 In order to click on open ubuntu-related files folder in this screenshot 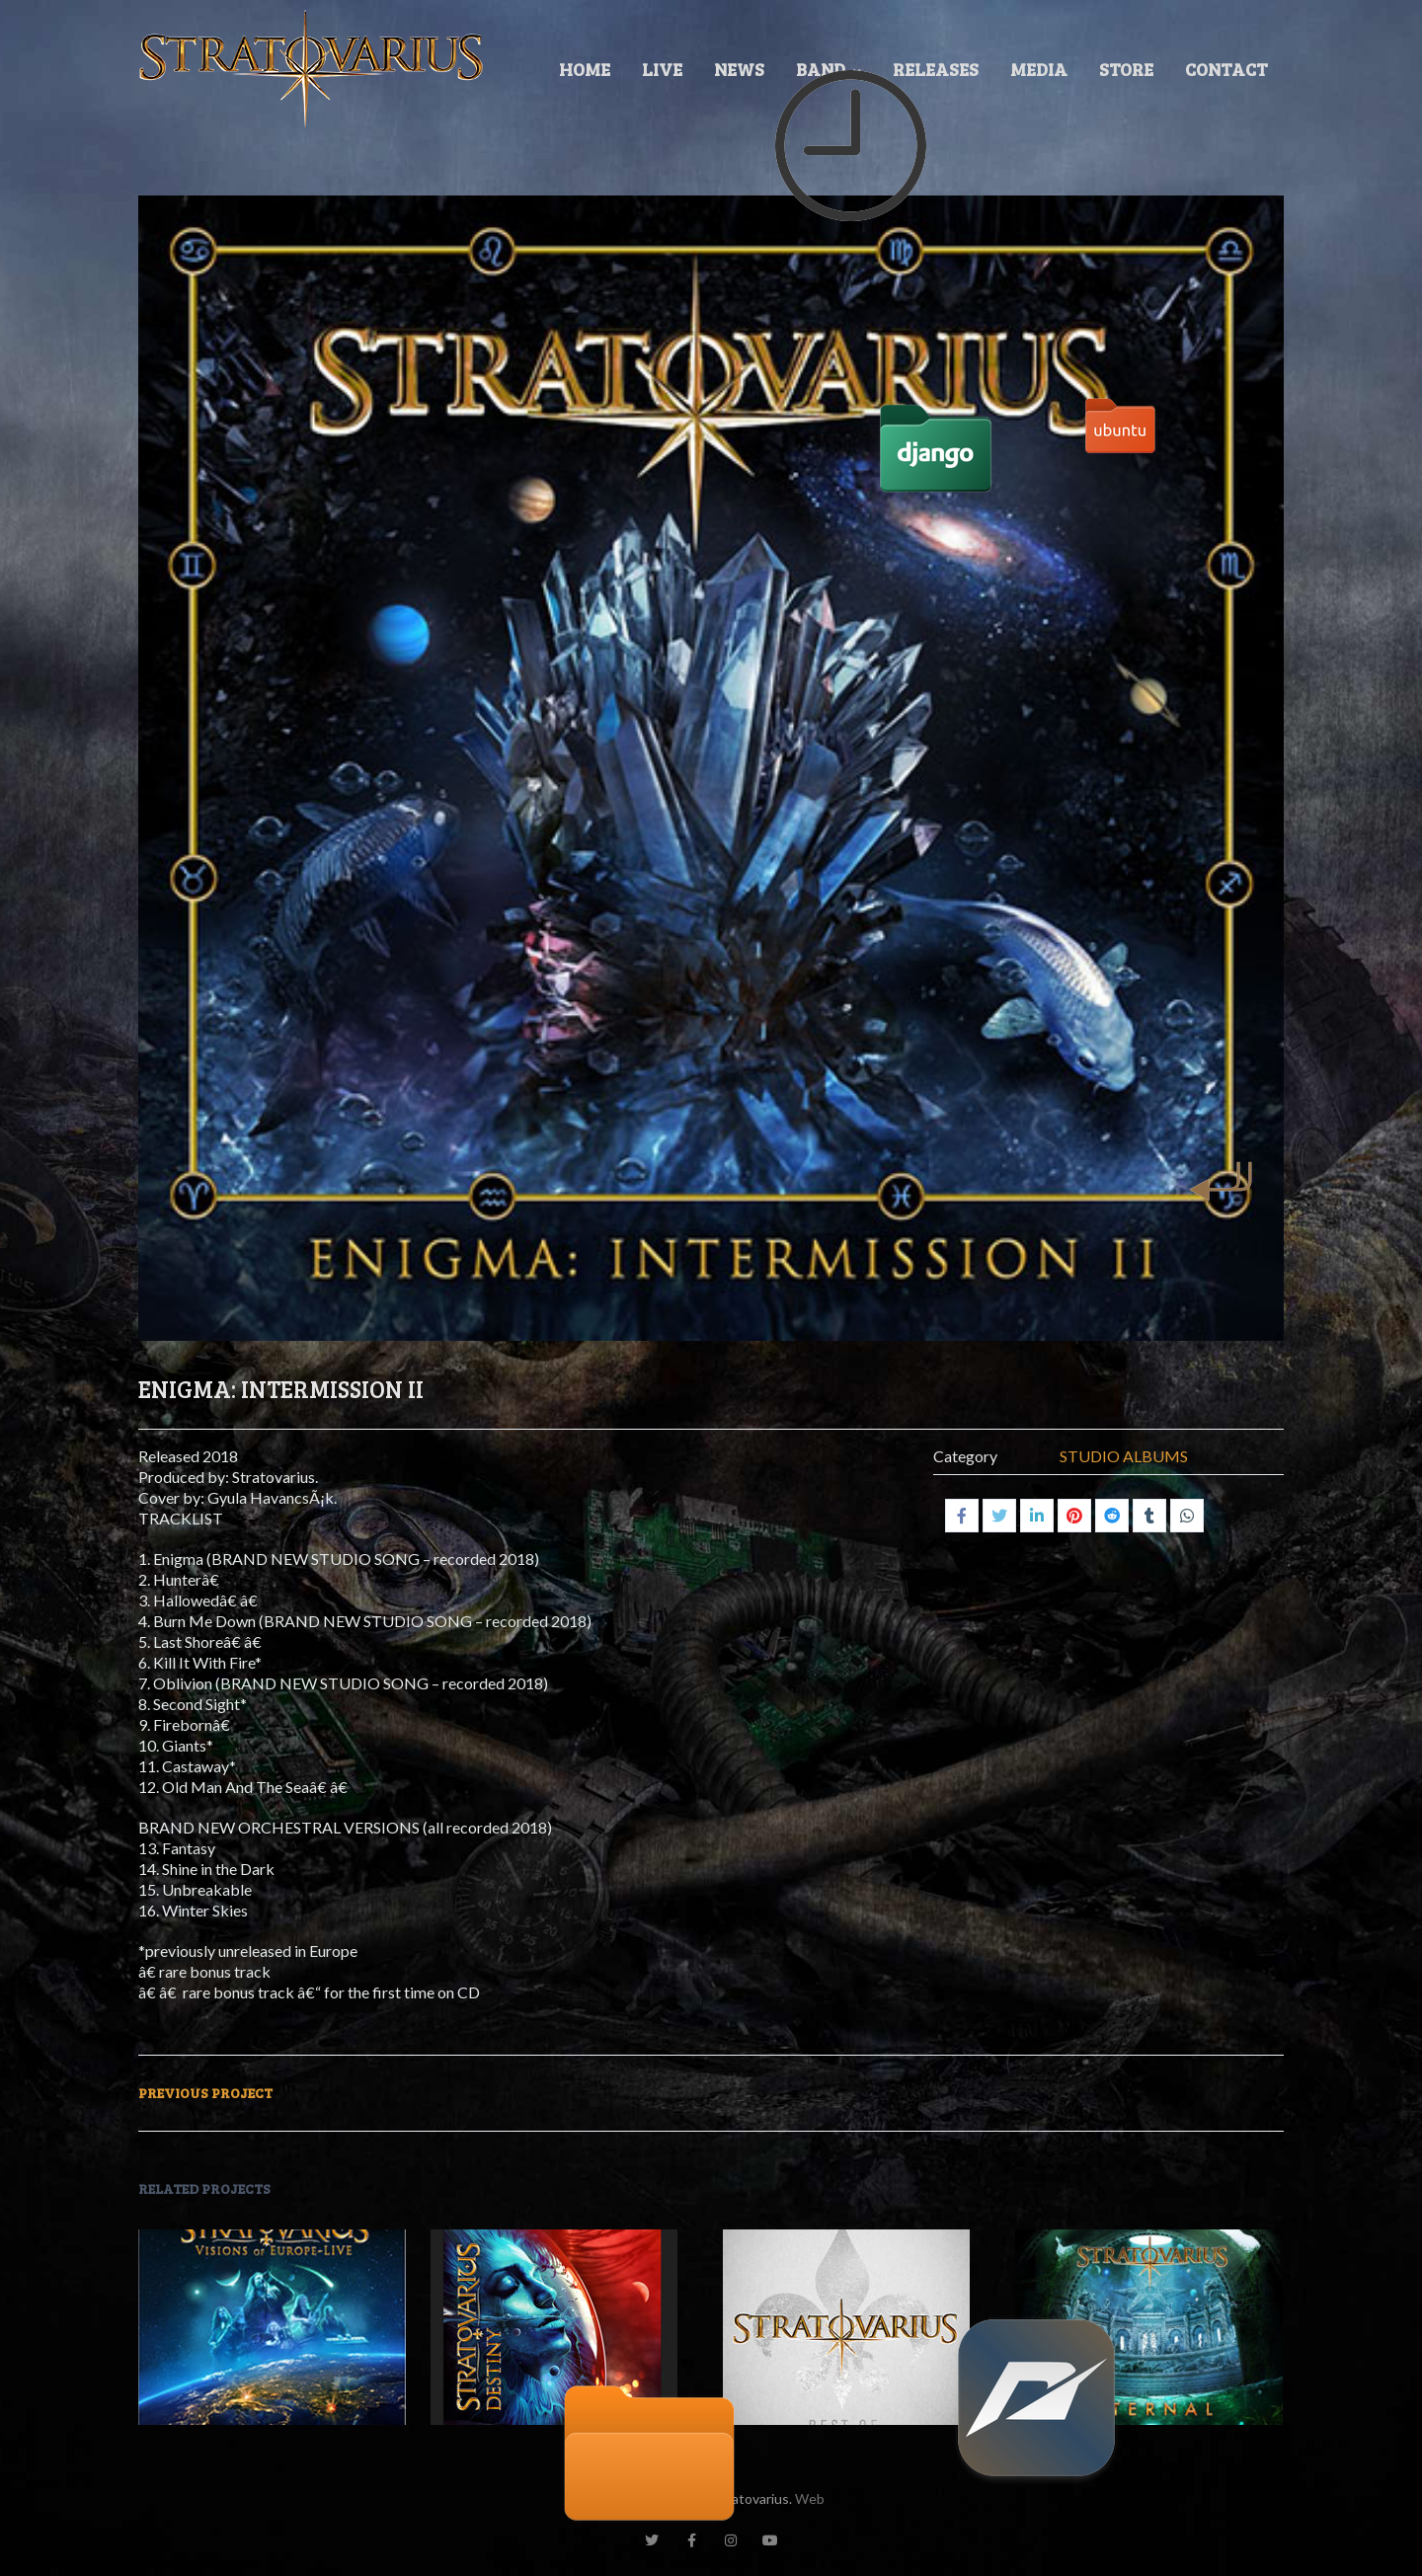, I will do `click(1120, 428)`.